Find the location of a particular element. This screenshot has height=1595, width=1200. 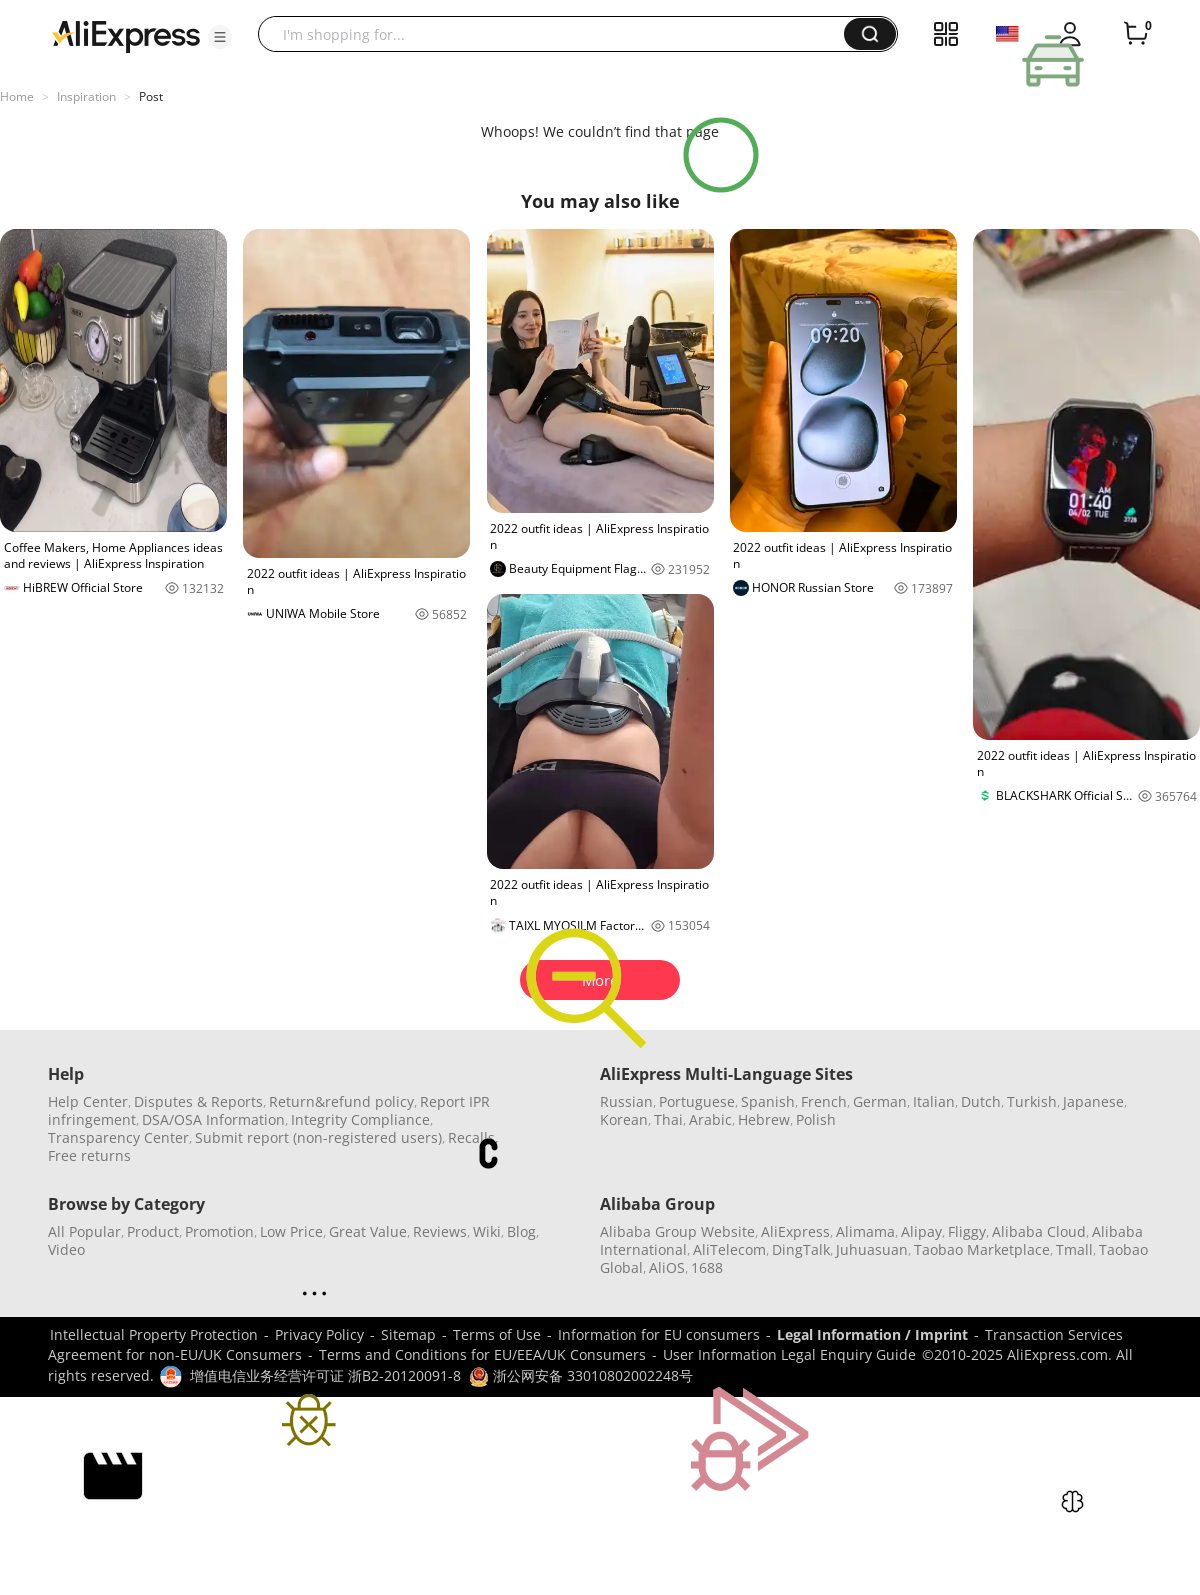

indicates police or emergency services nearby is located at coordinates (1053, 64).